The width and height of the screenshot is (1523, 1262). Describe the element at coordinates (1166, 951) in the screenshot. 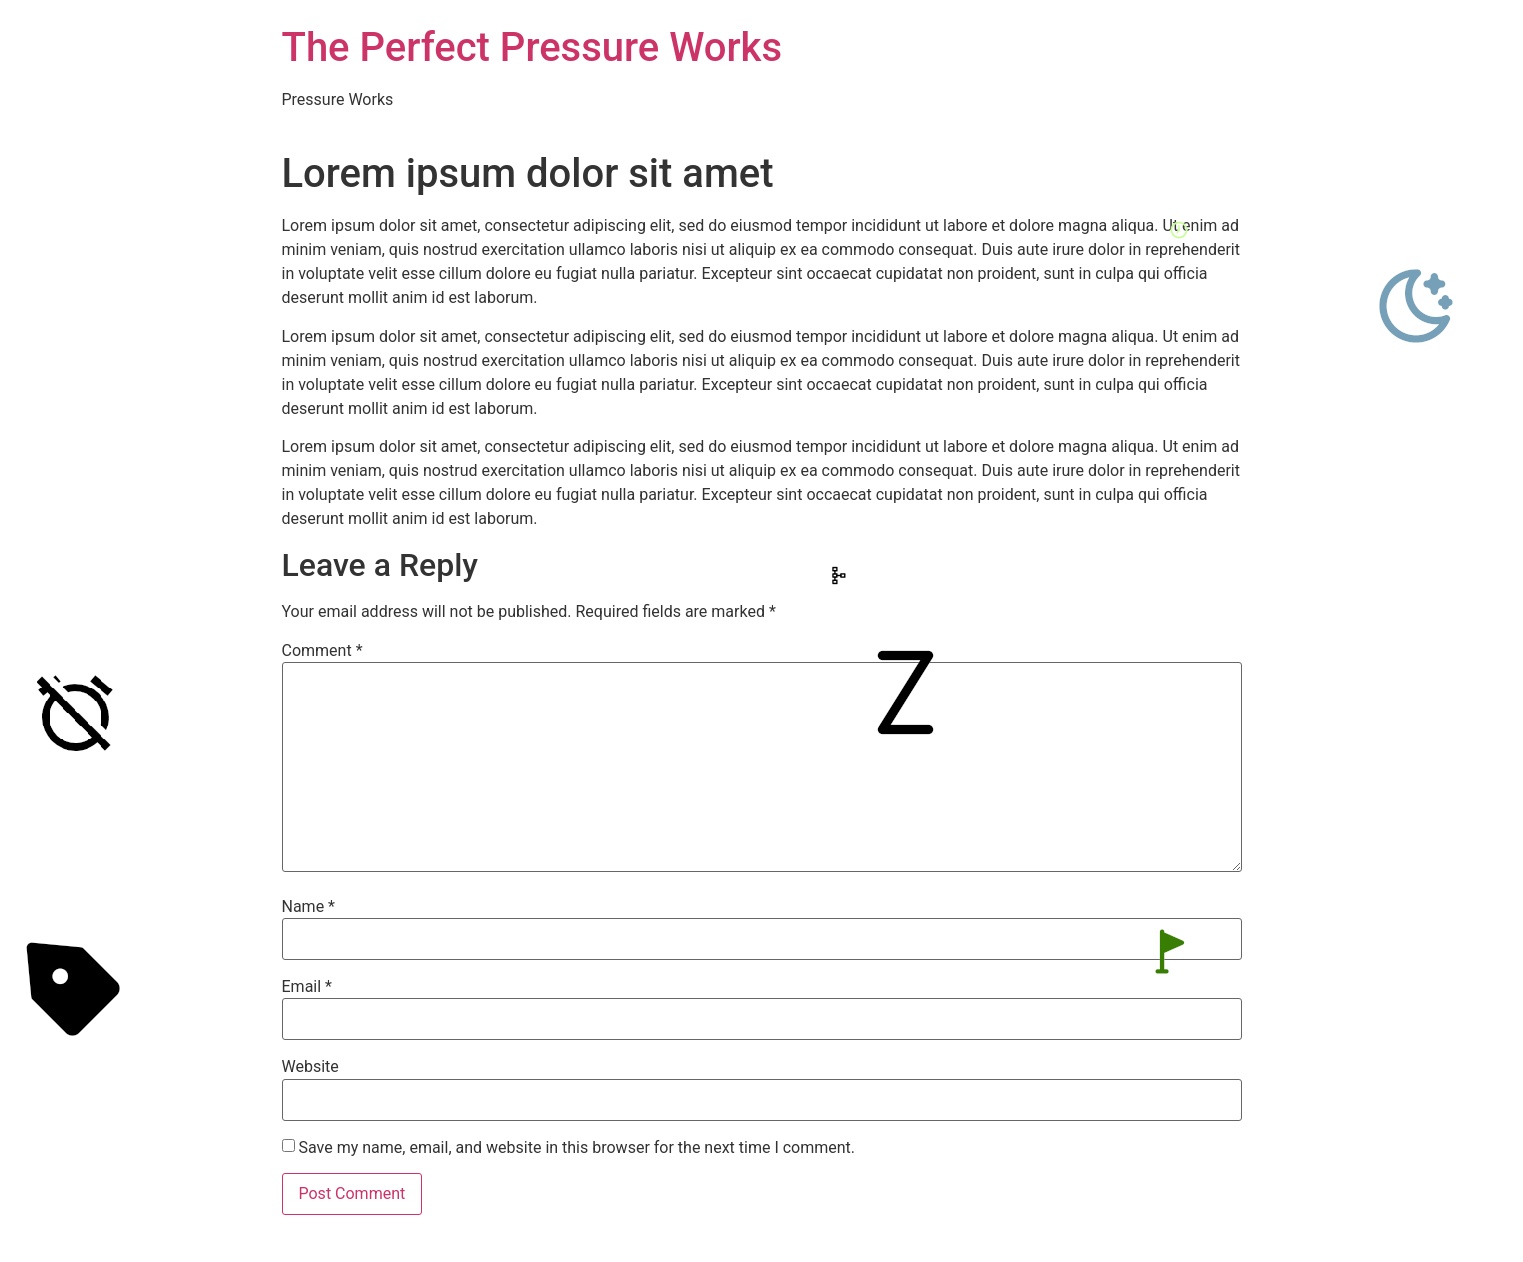

I see `flag or mark an important item` at that location.